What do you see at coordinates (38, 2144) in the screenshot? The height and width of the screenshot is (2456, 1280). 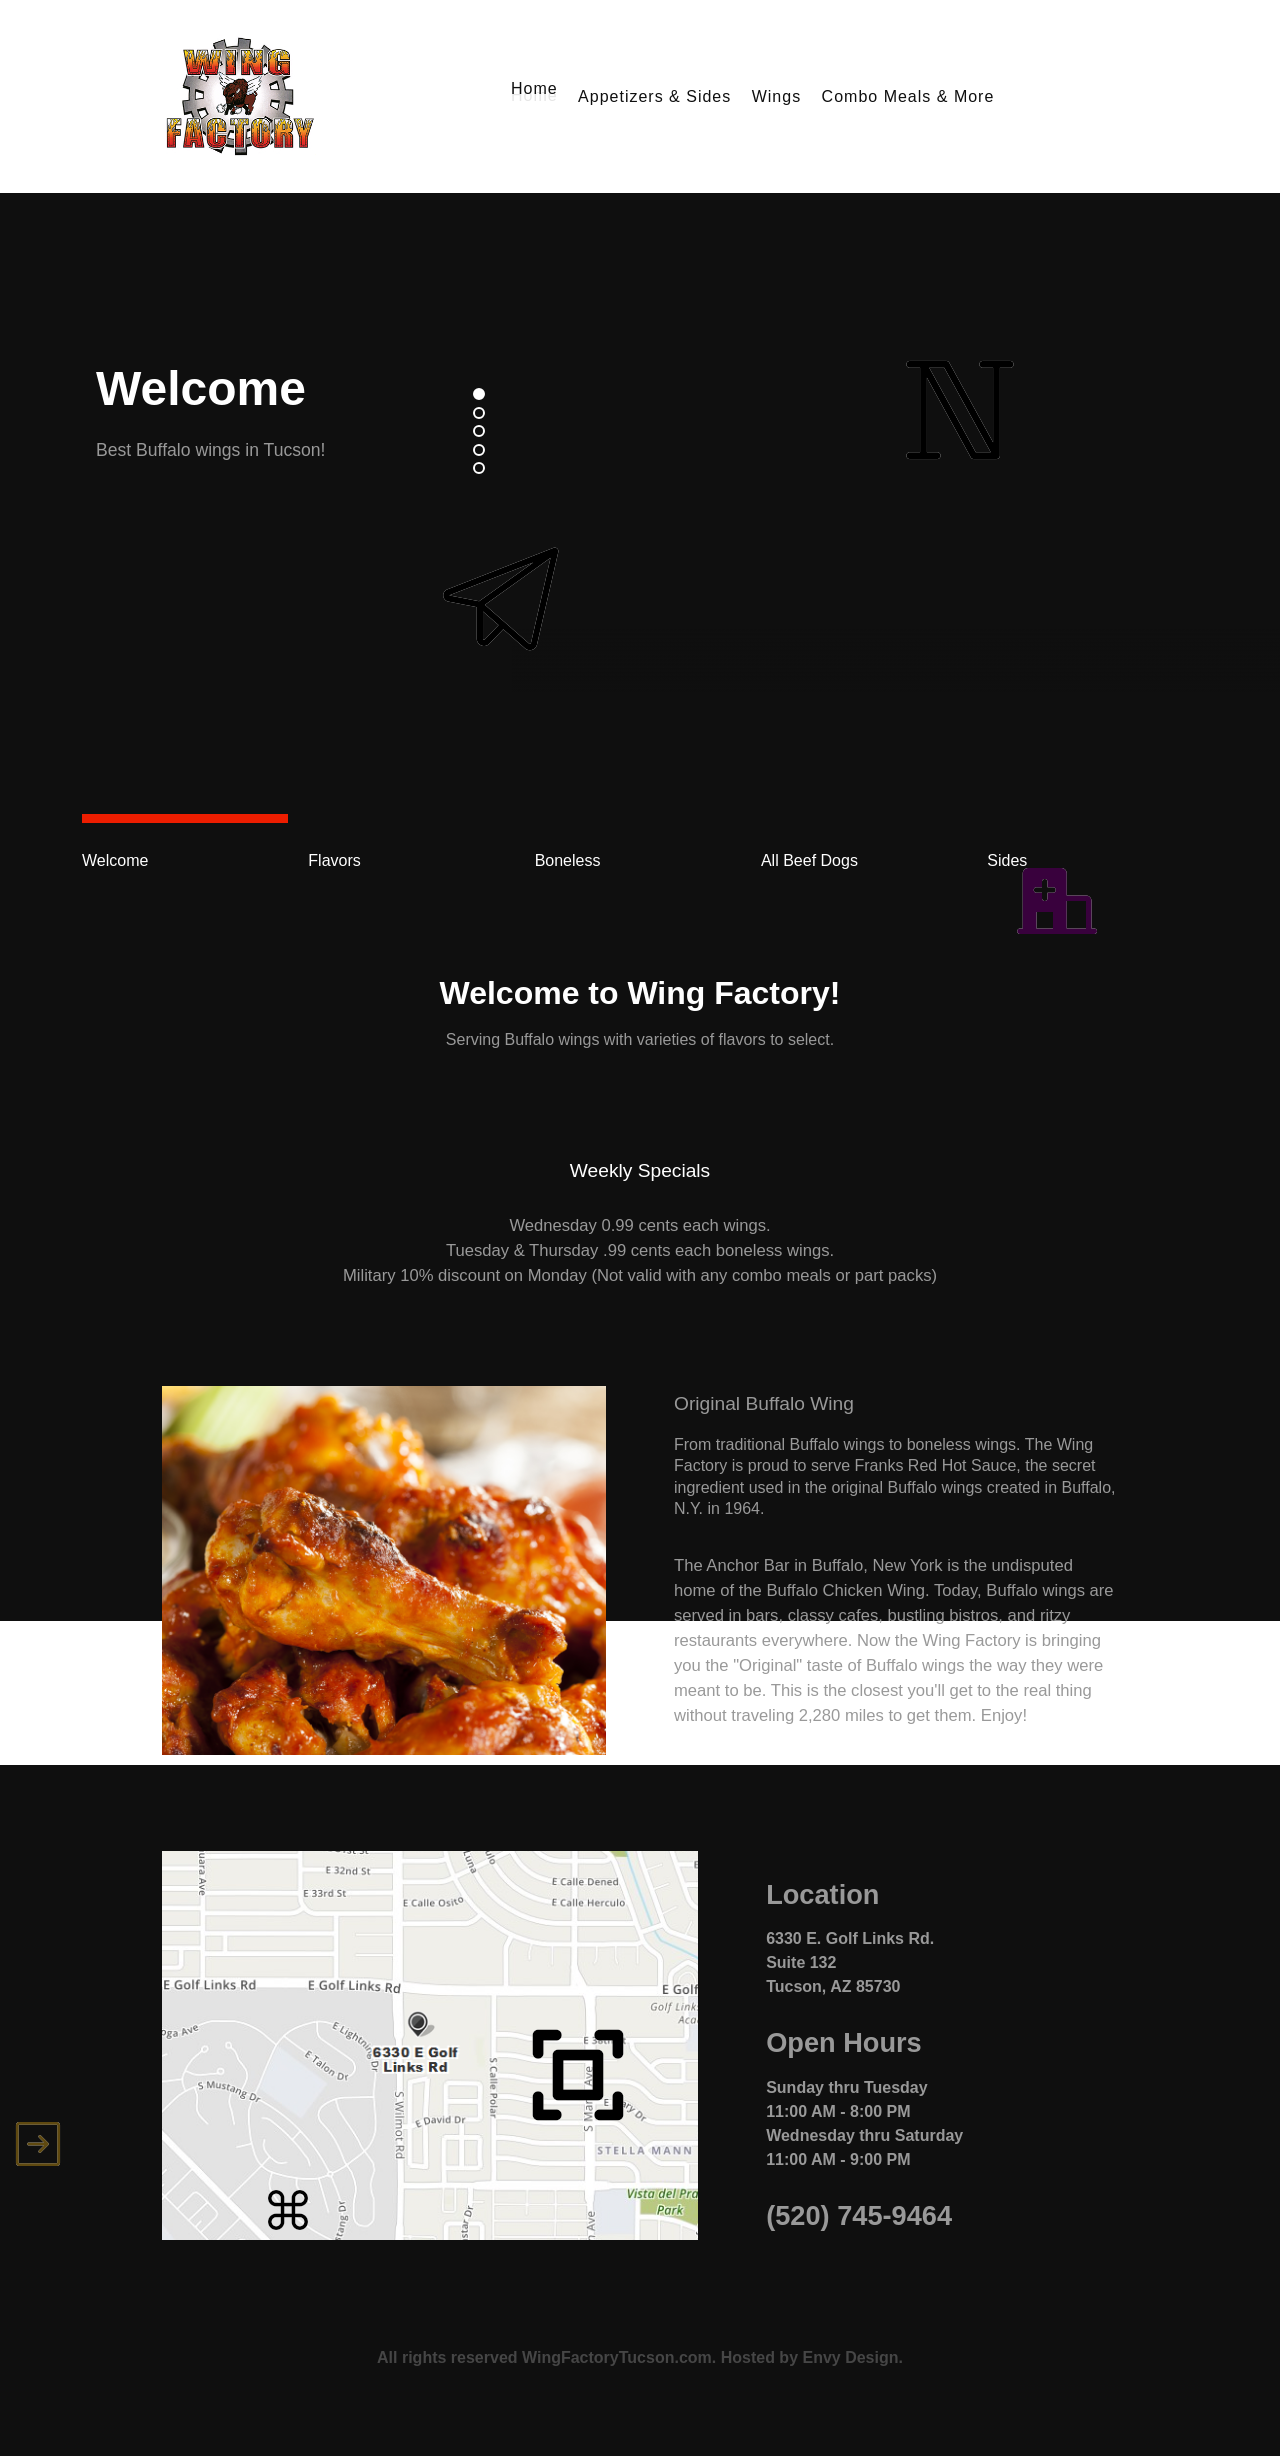 I see `navigate to the next item or screen` at bounding box center [38, 2144].